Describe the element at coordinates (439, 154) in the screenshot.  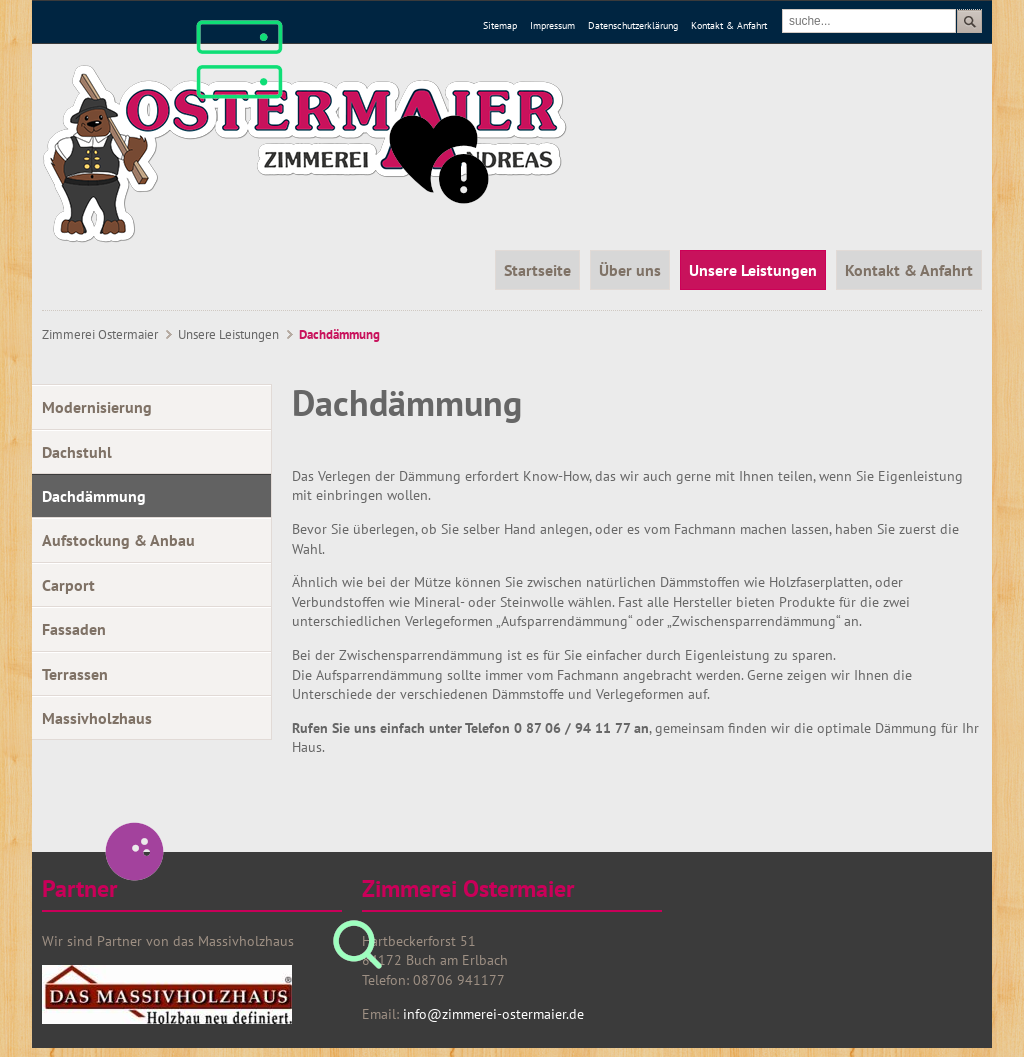
I see `health alert or warning notification` at that location.